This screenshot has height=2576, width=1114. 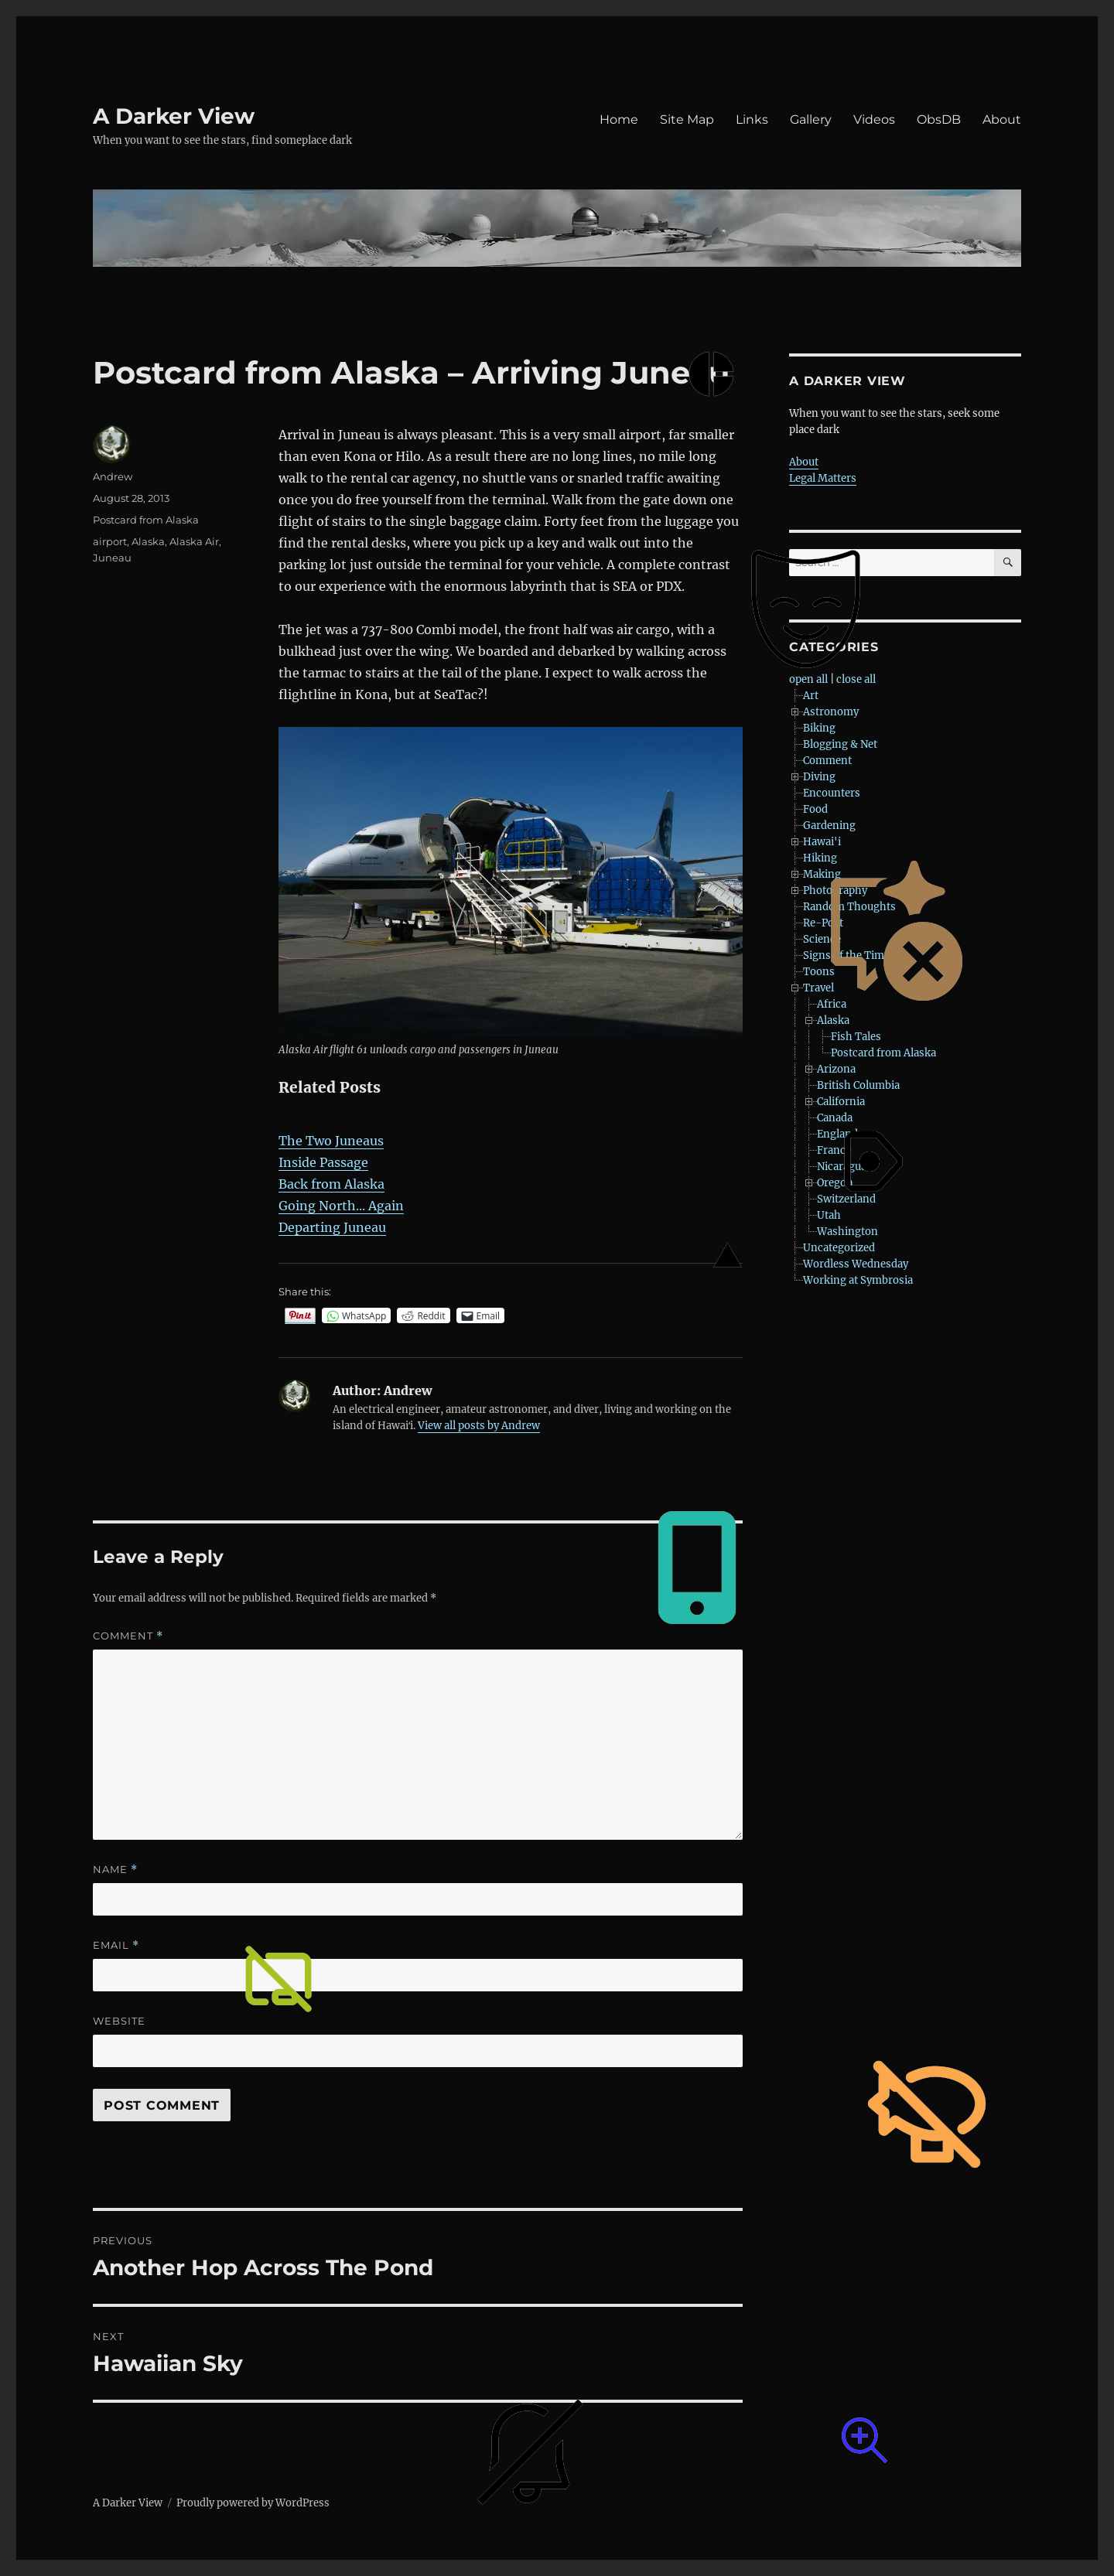 What do you see at coordinates (697, 1568) in the screenshot?
I see `call or text from mobile device` at bounding box center [697, 1568].